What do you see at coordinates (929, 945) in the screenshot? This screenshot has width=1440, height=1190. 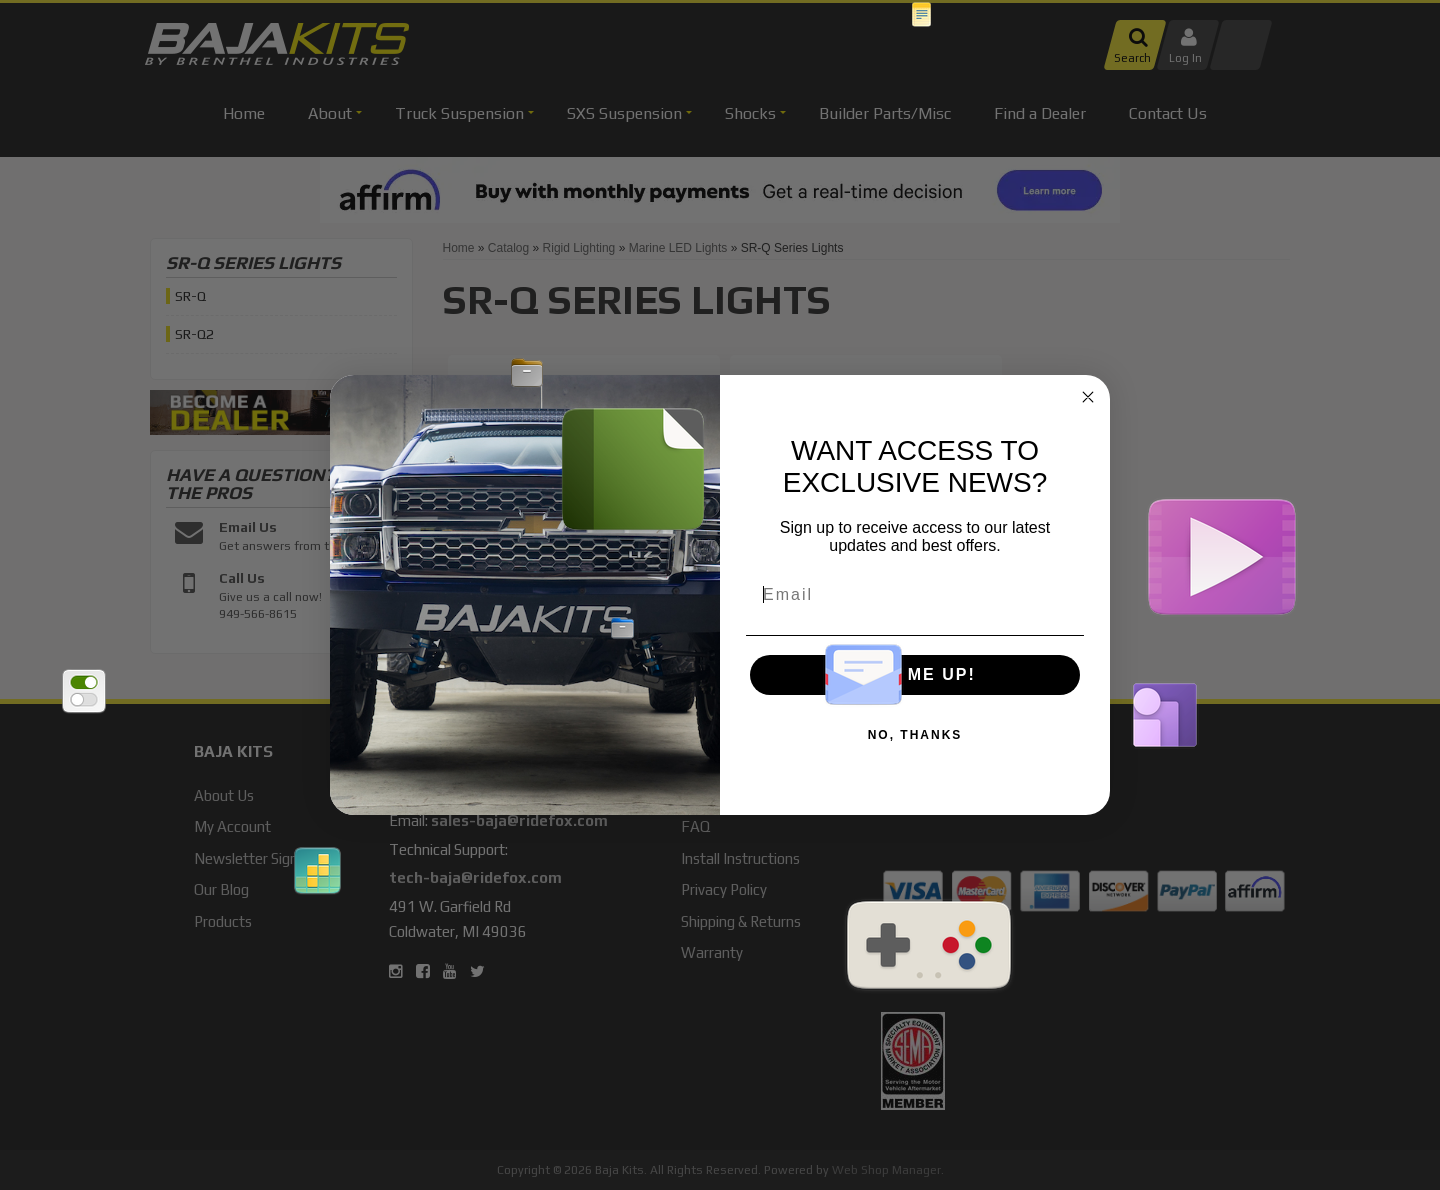 I see `open the games category or folder` at bounding box center [929, 945].